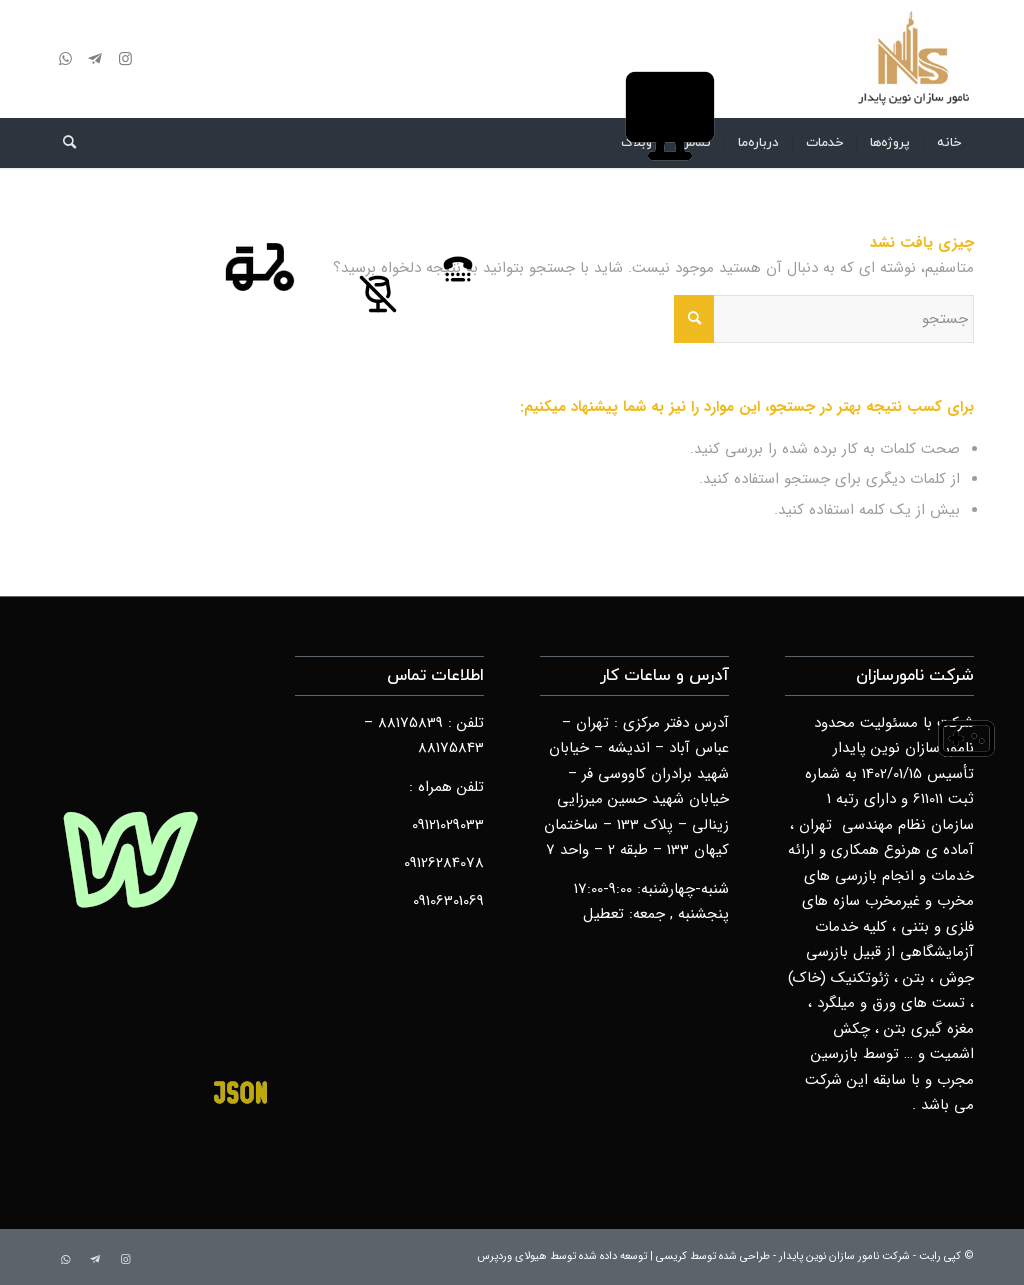  Describe the element at coordinates (458, 269) in the screenshot. I see `enable tty/tdd accessibility for hearing-impaired calls` at that location.